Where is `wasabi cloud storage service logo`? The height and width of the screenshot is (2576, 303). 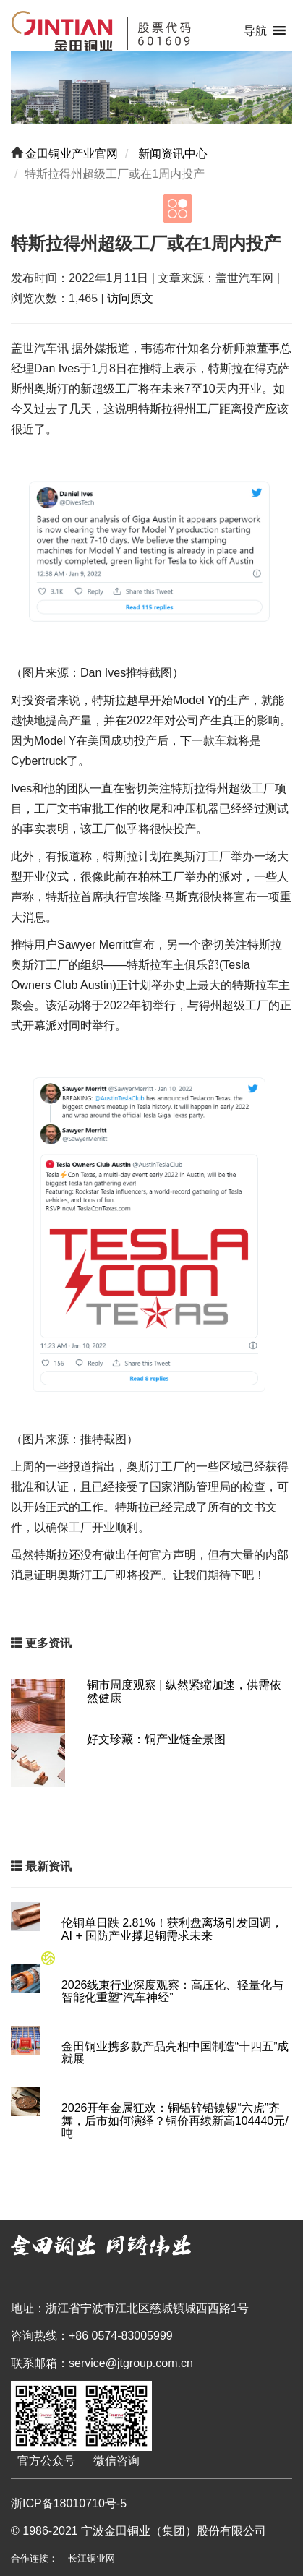
wasabi cloud storage service logo is located at coordinates (48, 1958).